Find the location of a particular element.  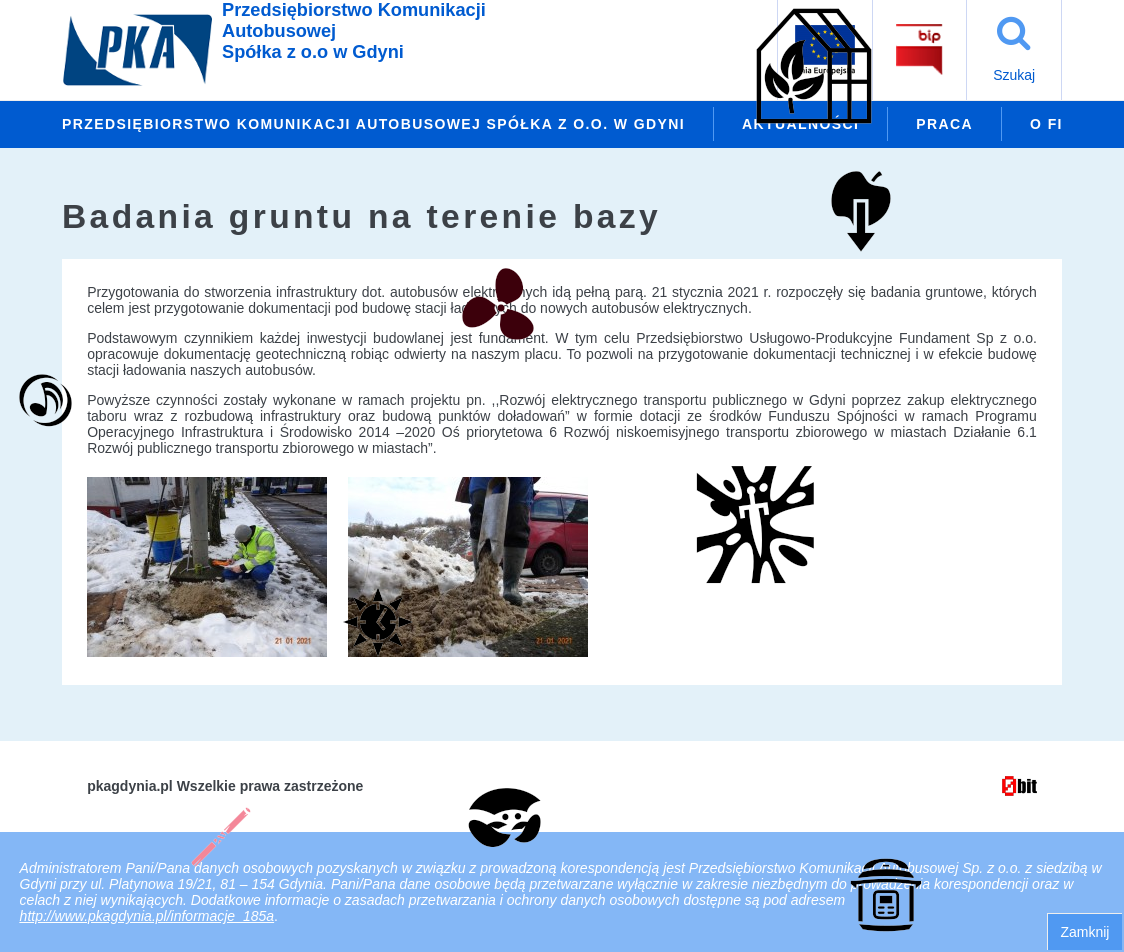

select bo staff as your weapon is located at coordinates (221, 837).